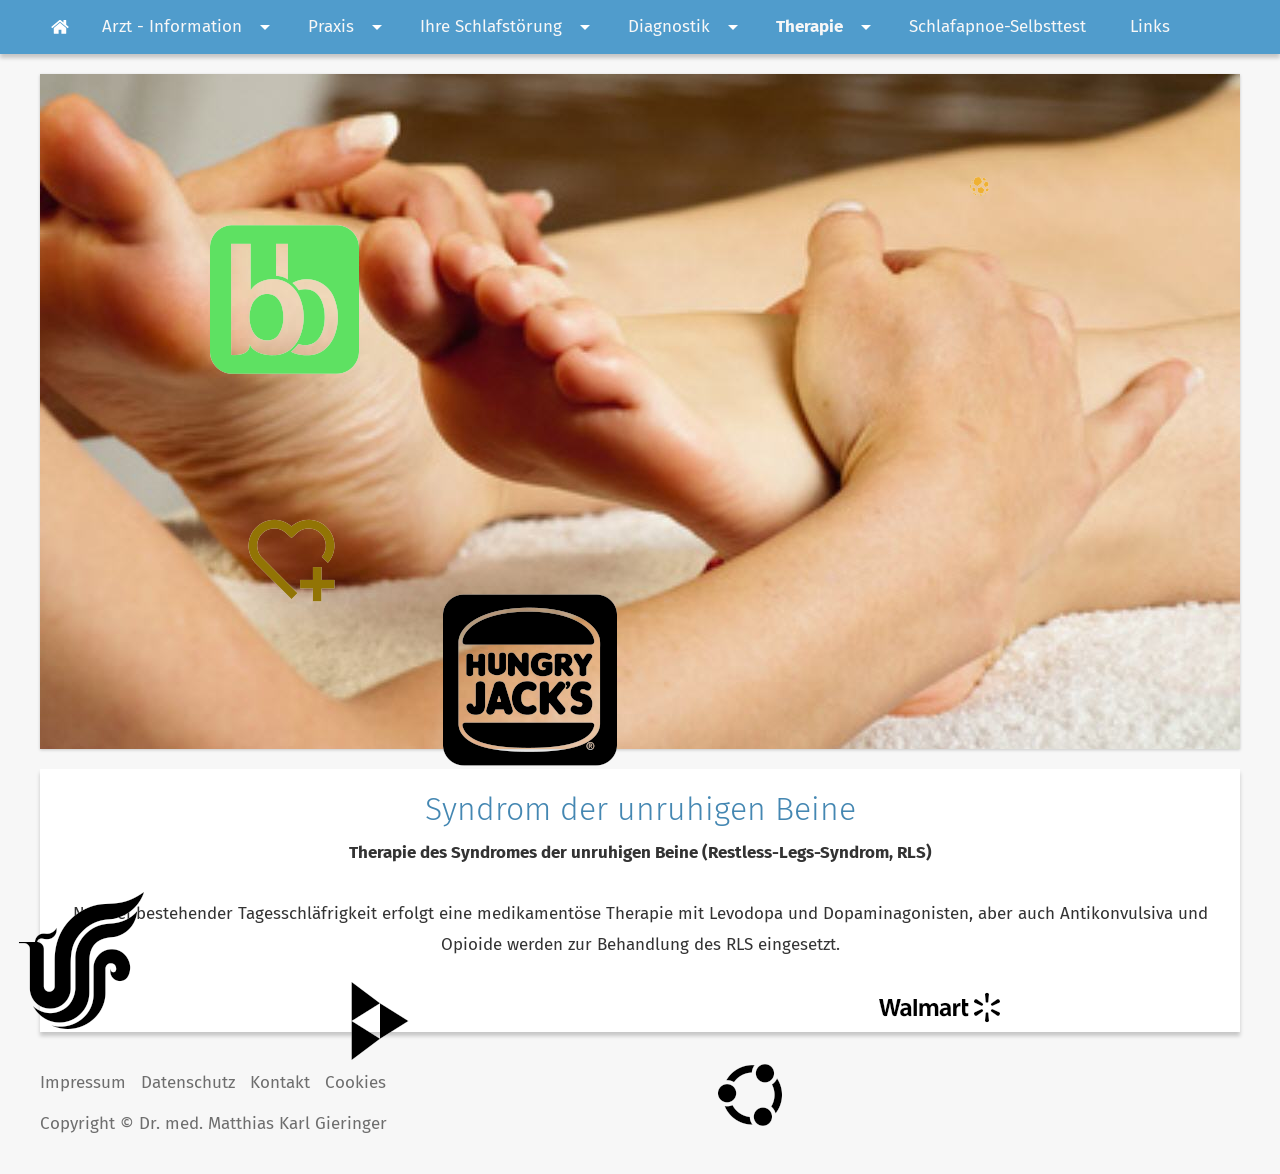  What do you see at coordinates (291, 558) in the screenshot?
I see `add to favorites` at bounding box center [291, 558].